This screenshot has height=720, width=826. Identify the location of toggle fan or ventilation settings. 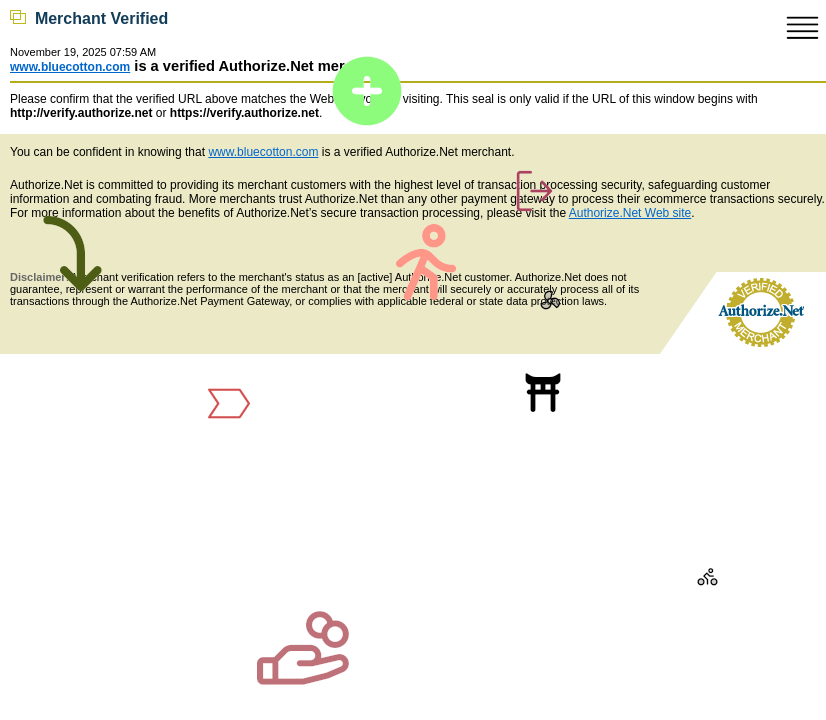
(550, 301).